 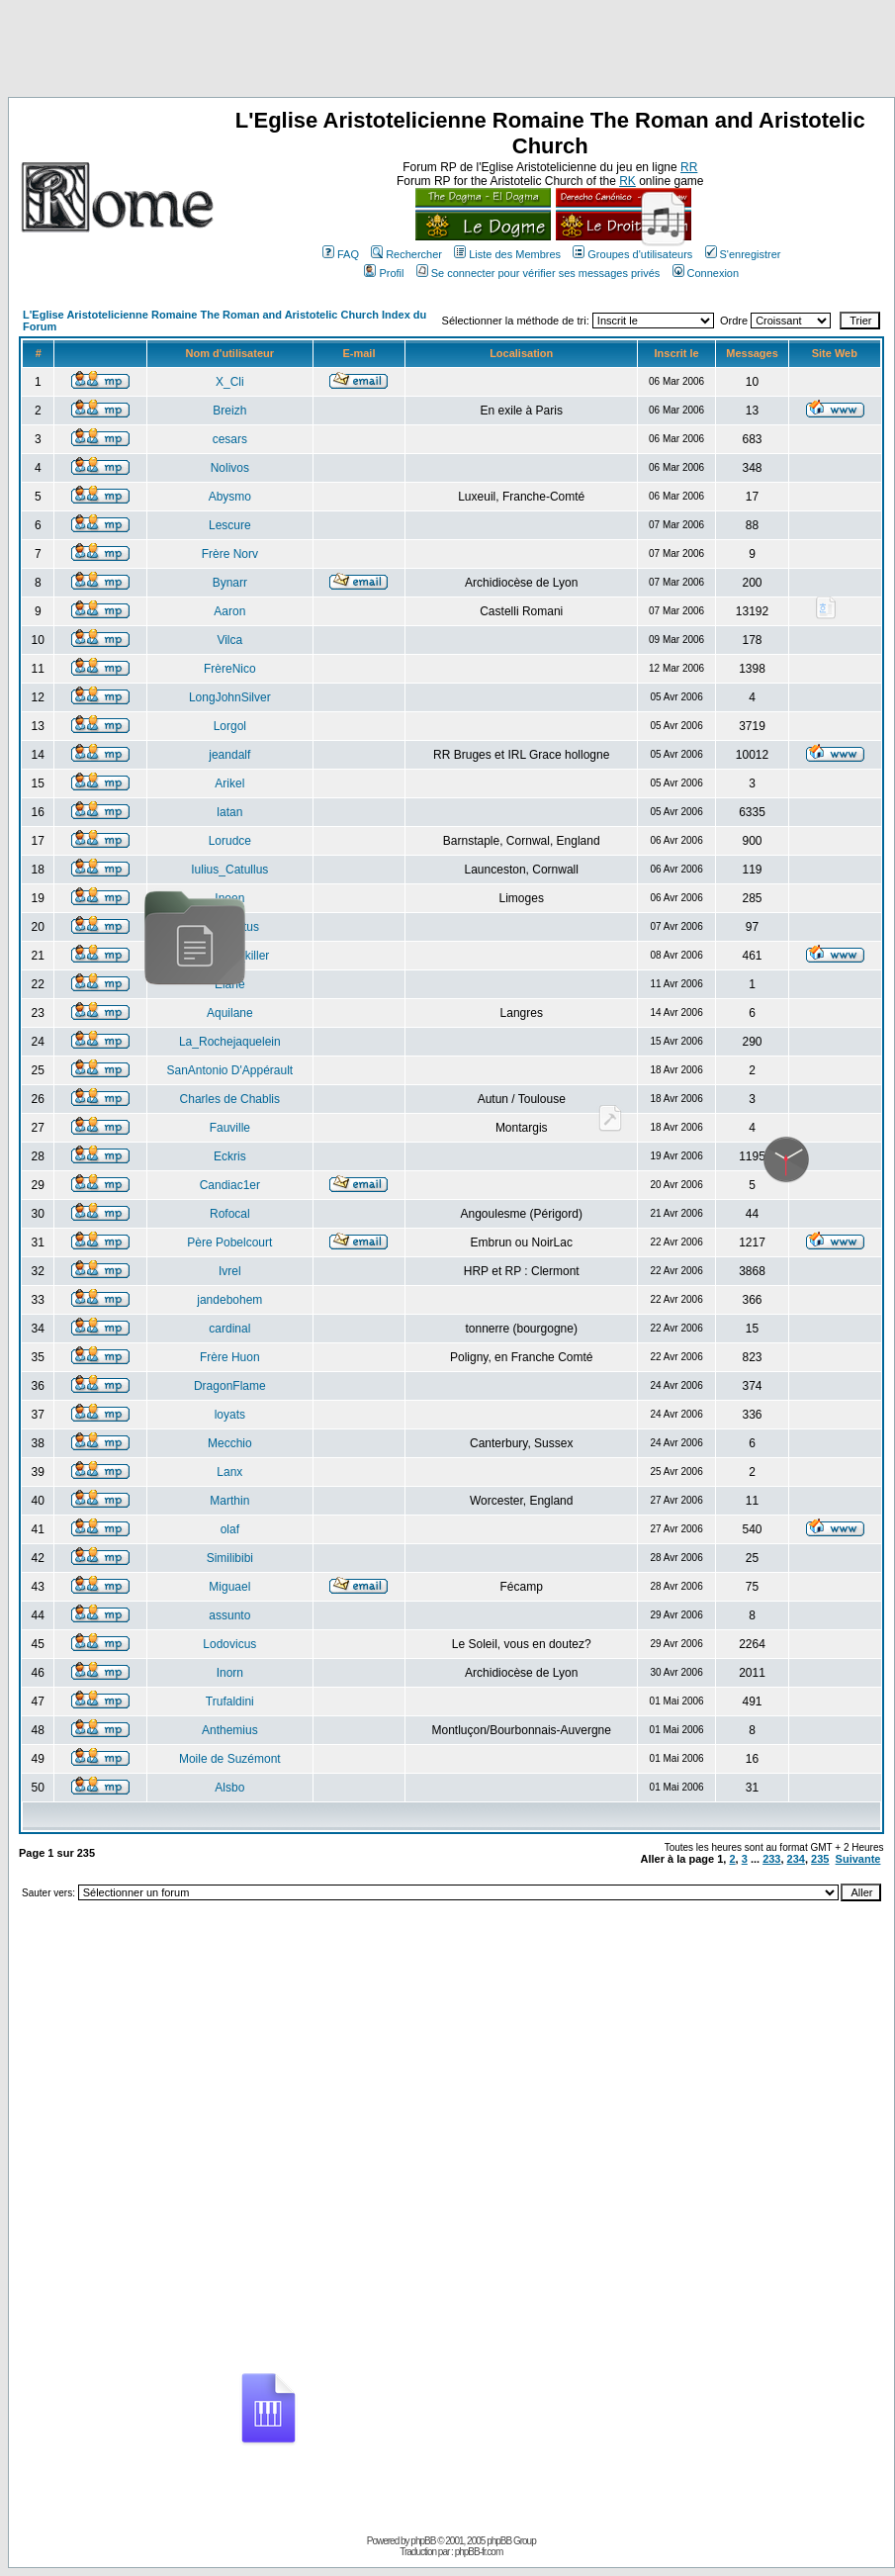 I want to click on a melody or music audio file, so click(x=663, y=218).